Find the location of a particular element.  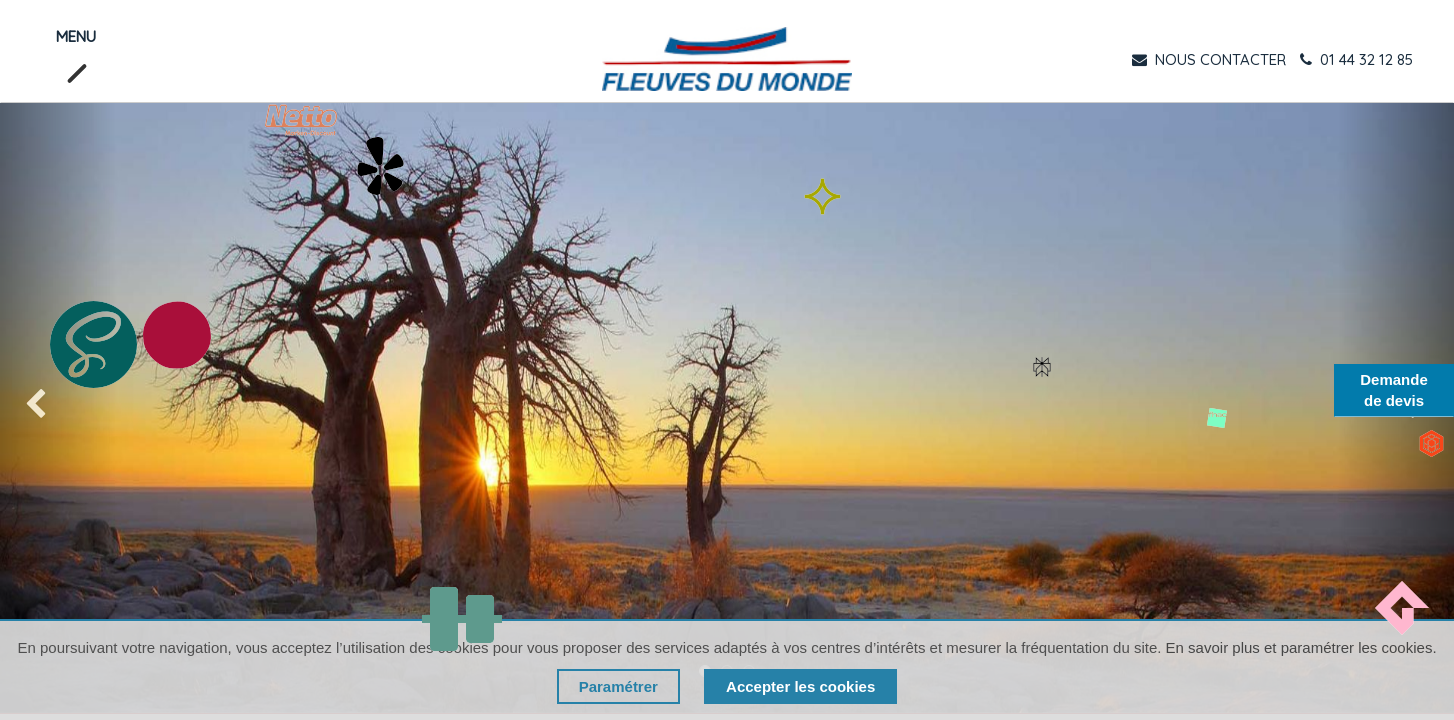

open the Yelp app is located at coordinates (383, 166).